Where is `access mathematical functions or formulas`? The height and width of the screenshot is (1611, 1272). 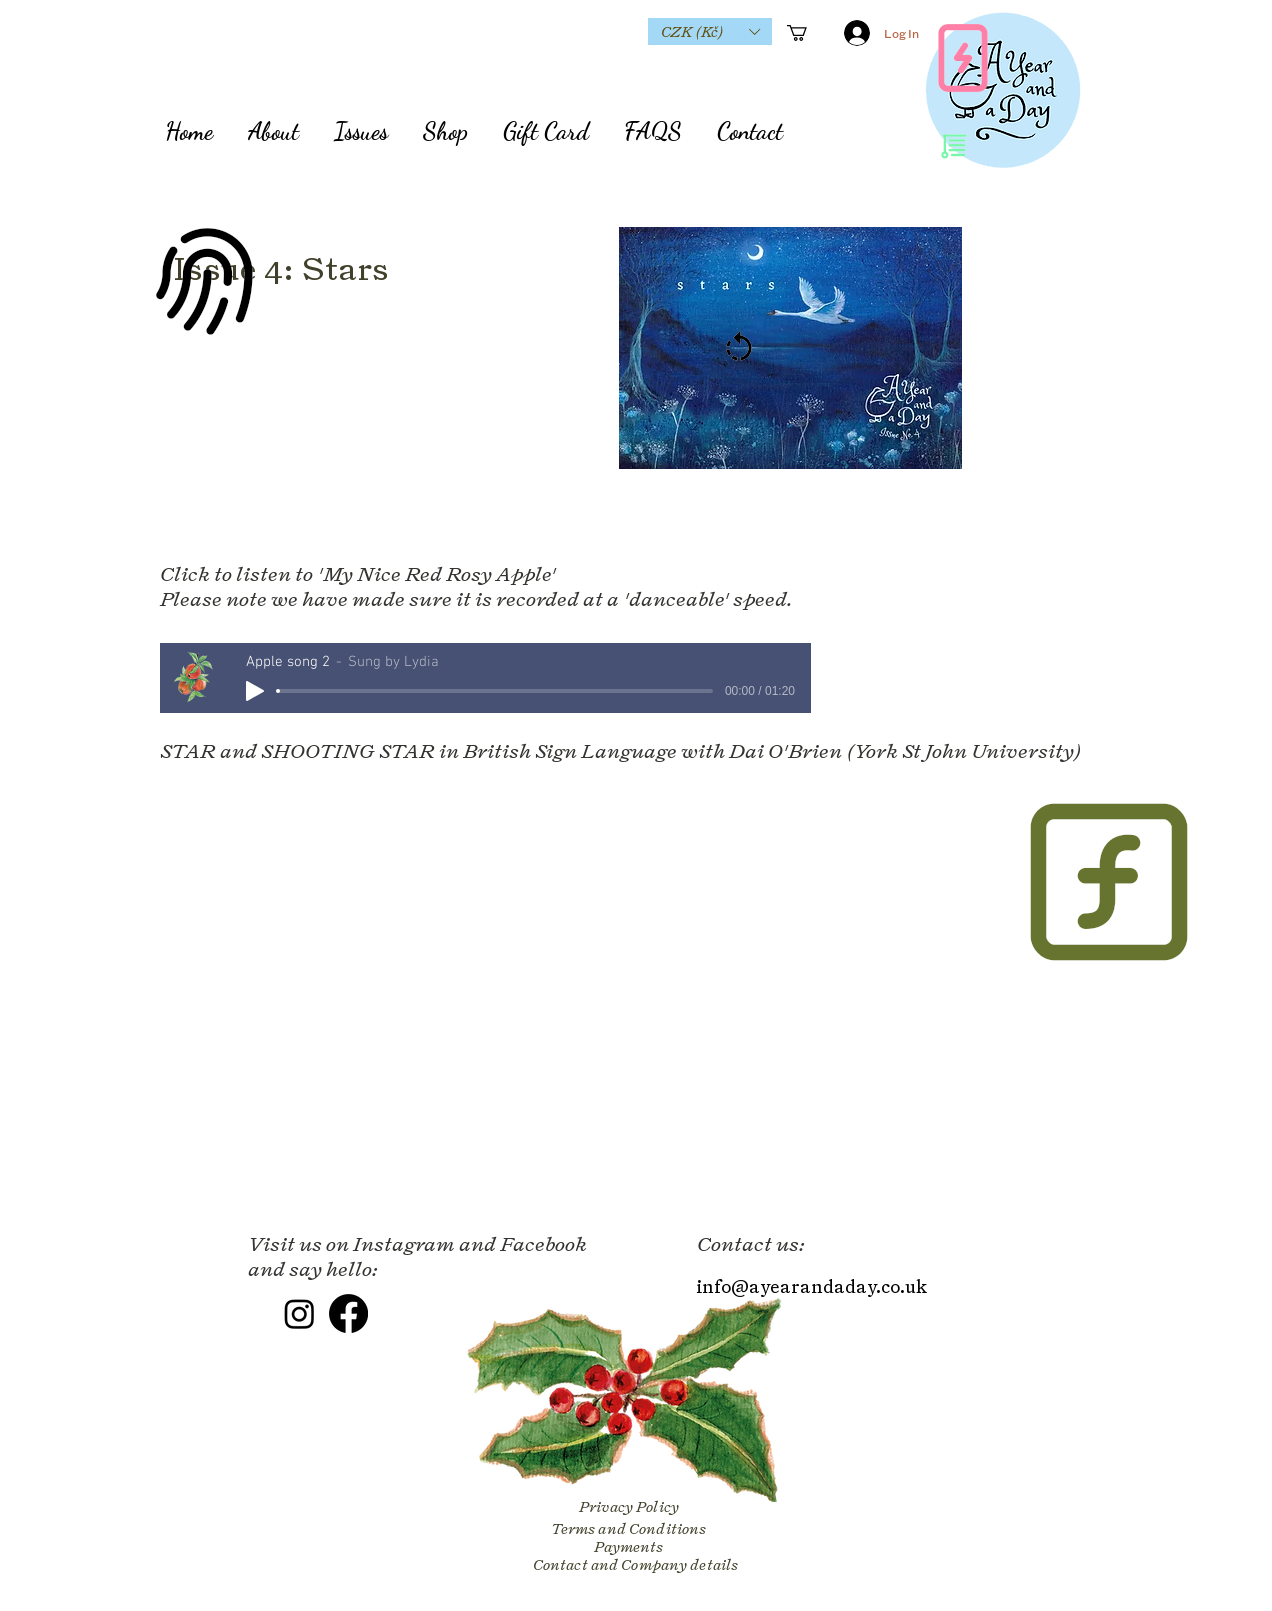 access mathematical functions or formulas is located at coordinates (1109, 882).